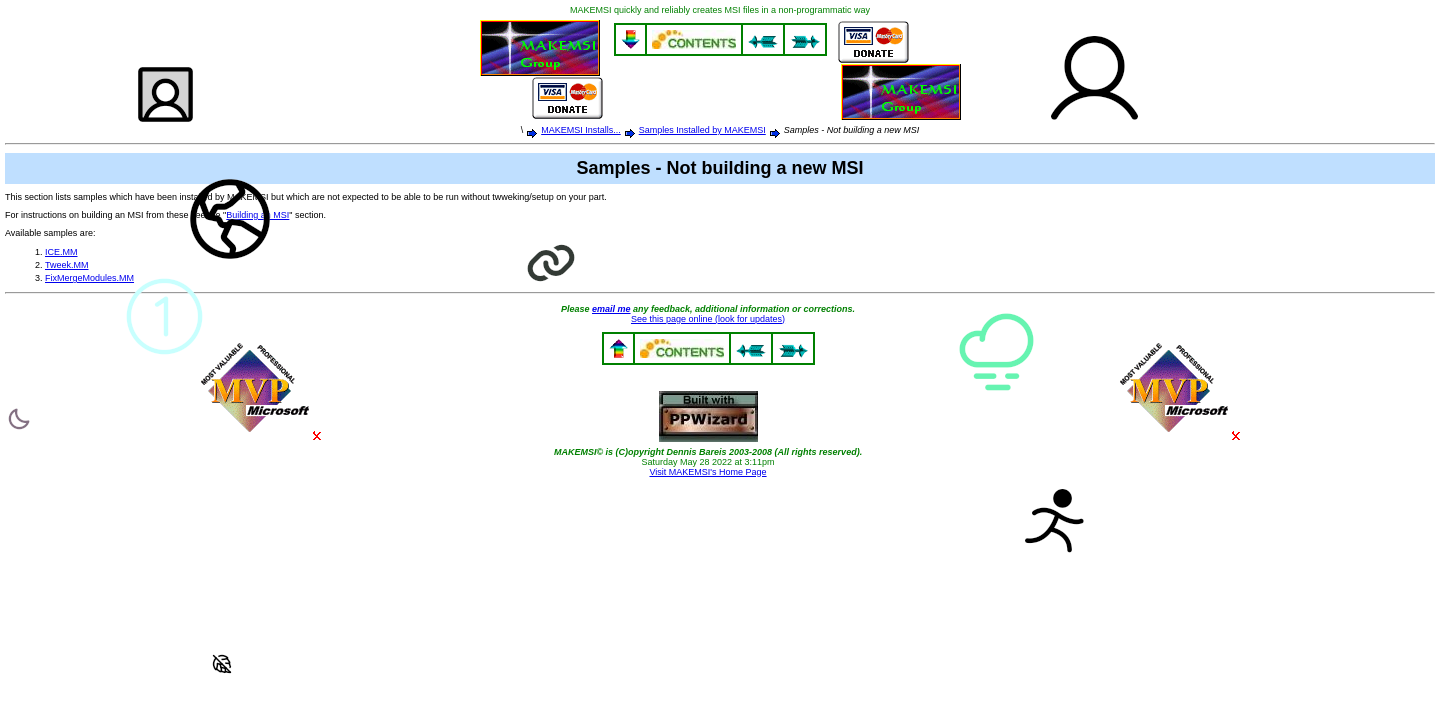 This screenshot has width=1440, height=720. What do you see at coordinates (230, 219) in the screenshot?
I see `switch to western hemisphere region` at bounding box center [230, 219].